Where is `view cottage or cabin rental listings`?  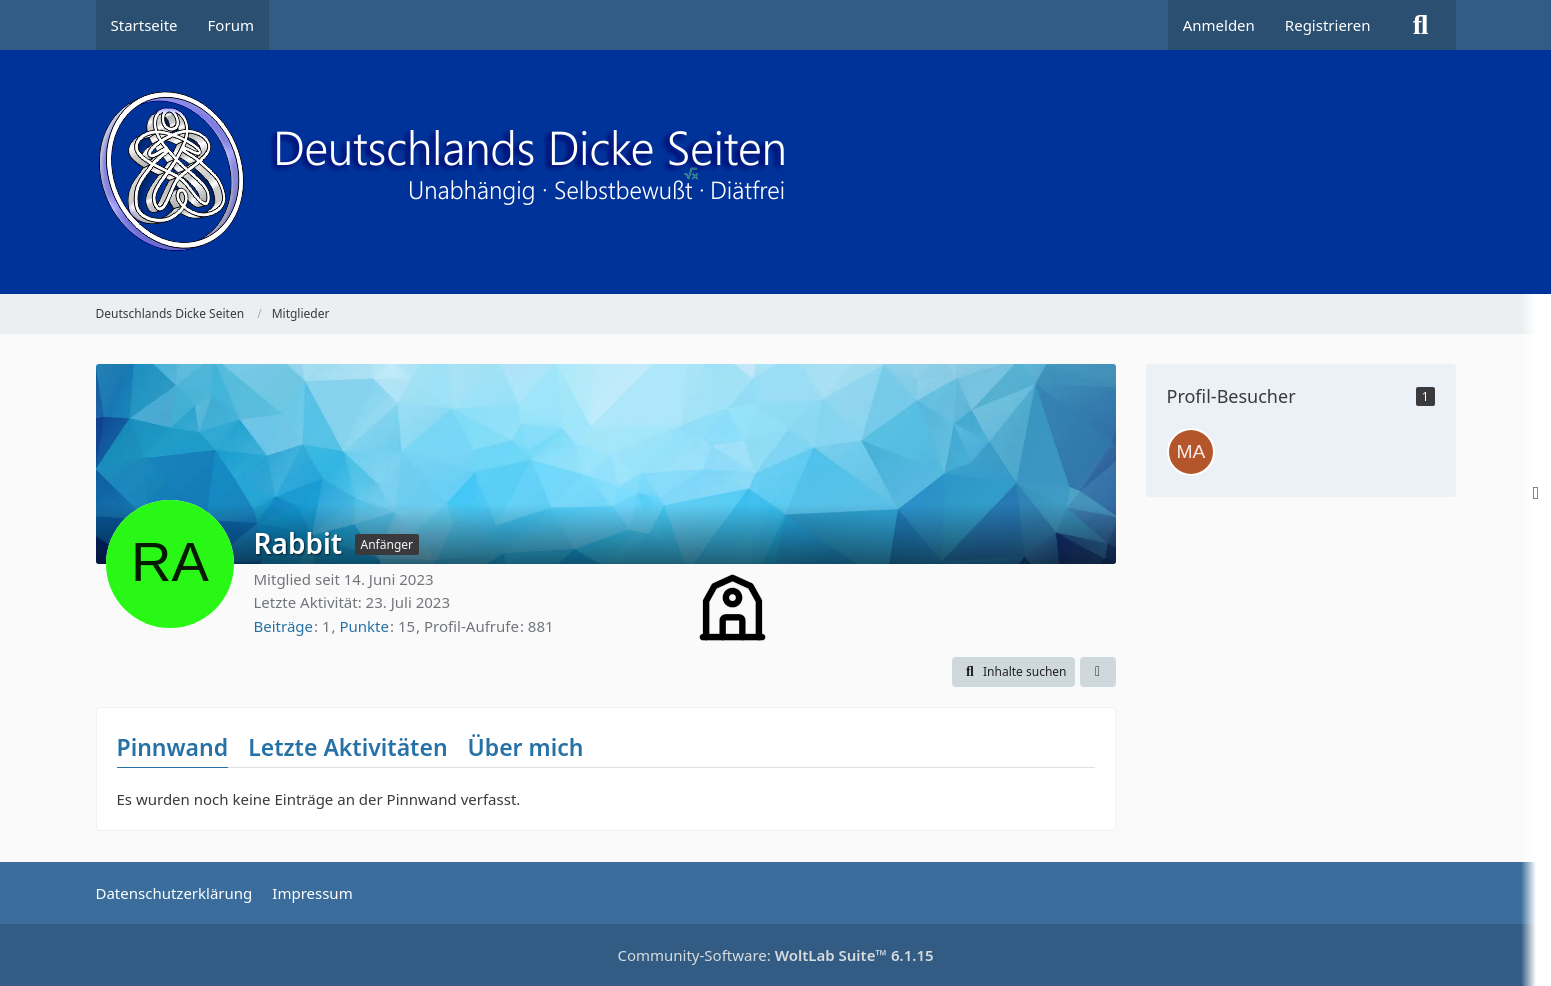
view cottage or cabin rental listings is located at coordinates (732, 607).